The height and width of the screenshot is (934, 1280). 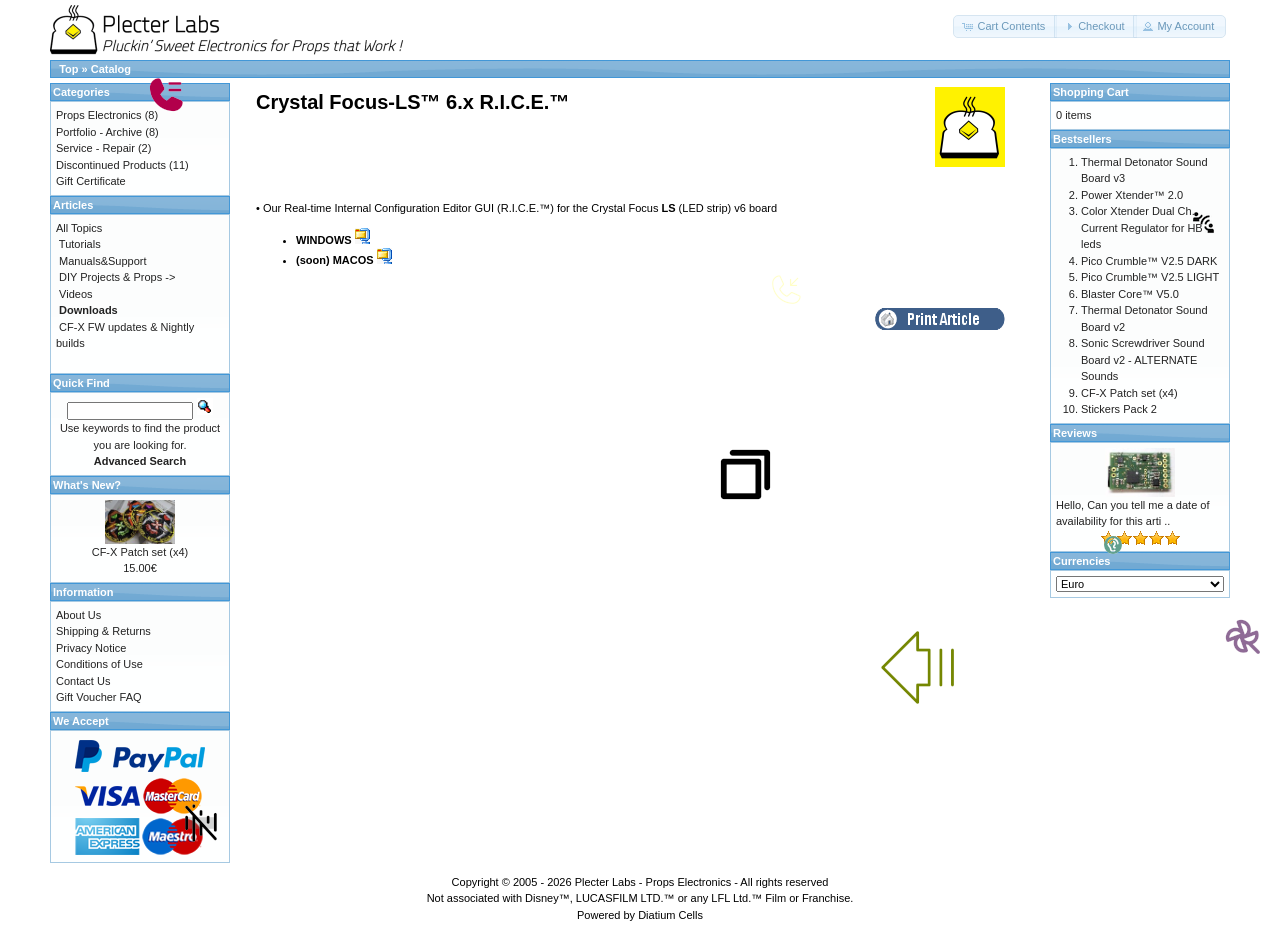 I want to click on connect with others remotely or contactlessly, so click(x=1203, y=222).